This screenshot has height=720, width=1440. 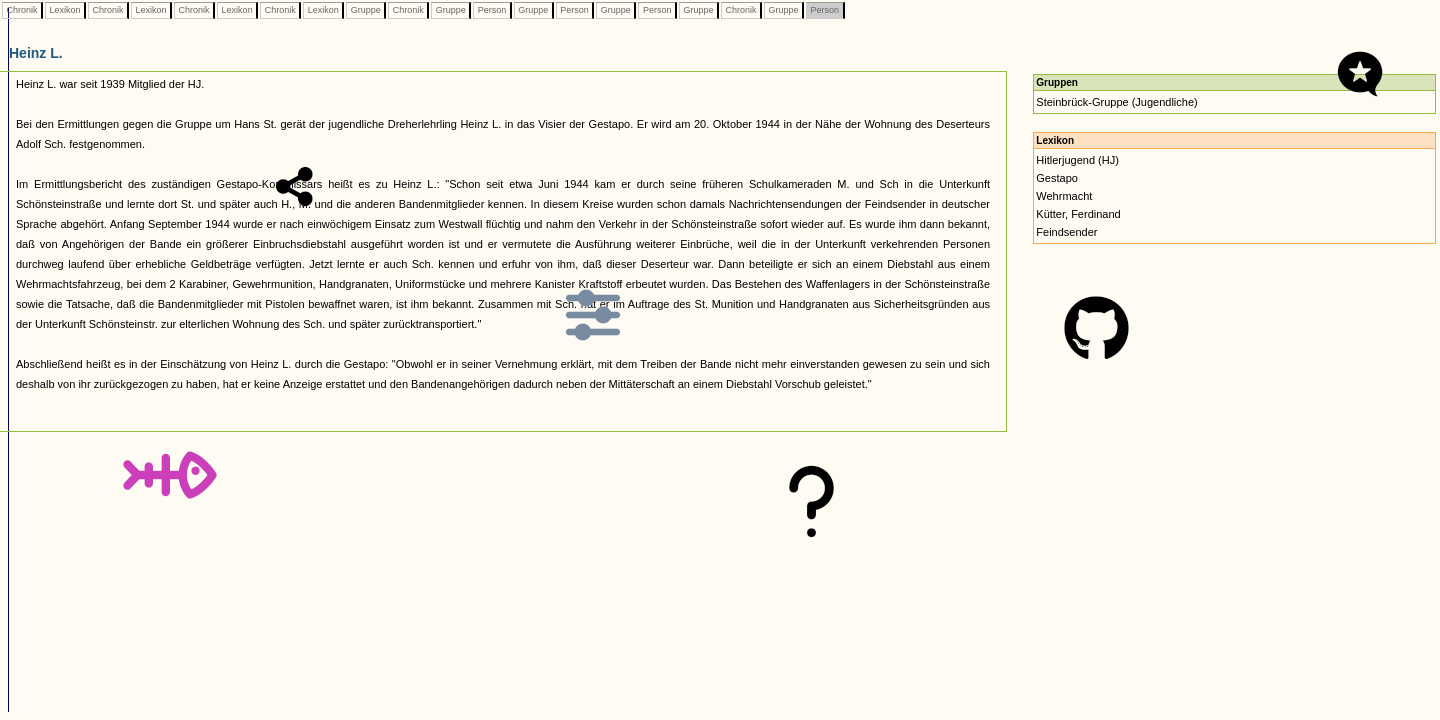 I want to click on indicates empty or consumed content, so click(x=170, y=475).